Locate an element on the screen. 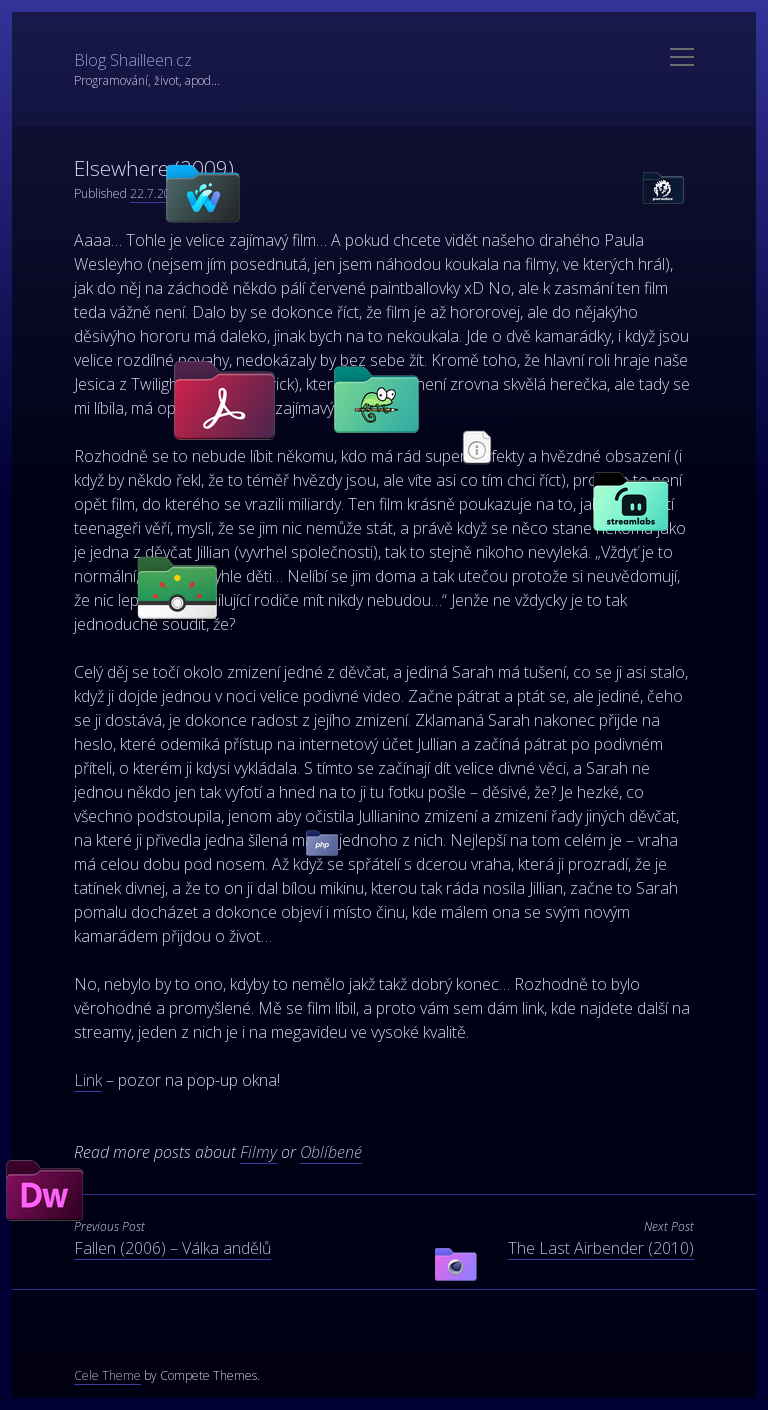 The image size is (768, 1410). open Cinema 4D project files folder is located at coordinates (455, 1265).